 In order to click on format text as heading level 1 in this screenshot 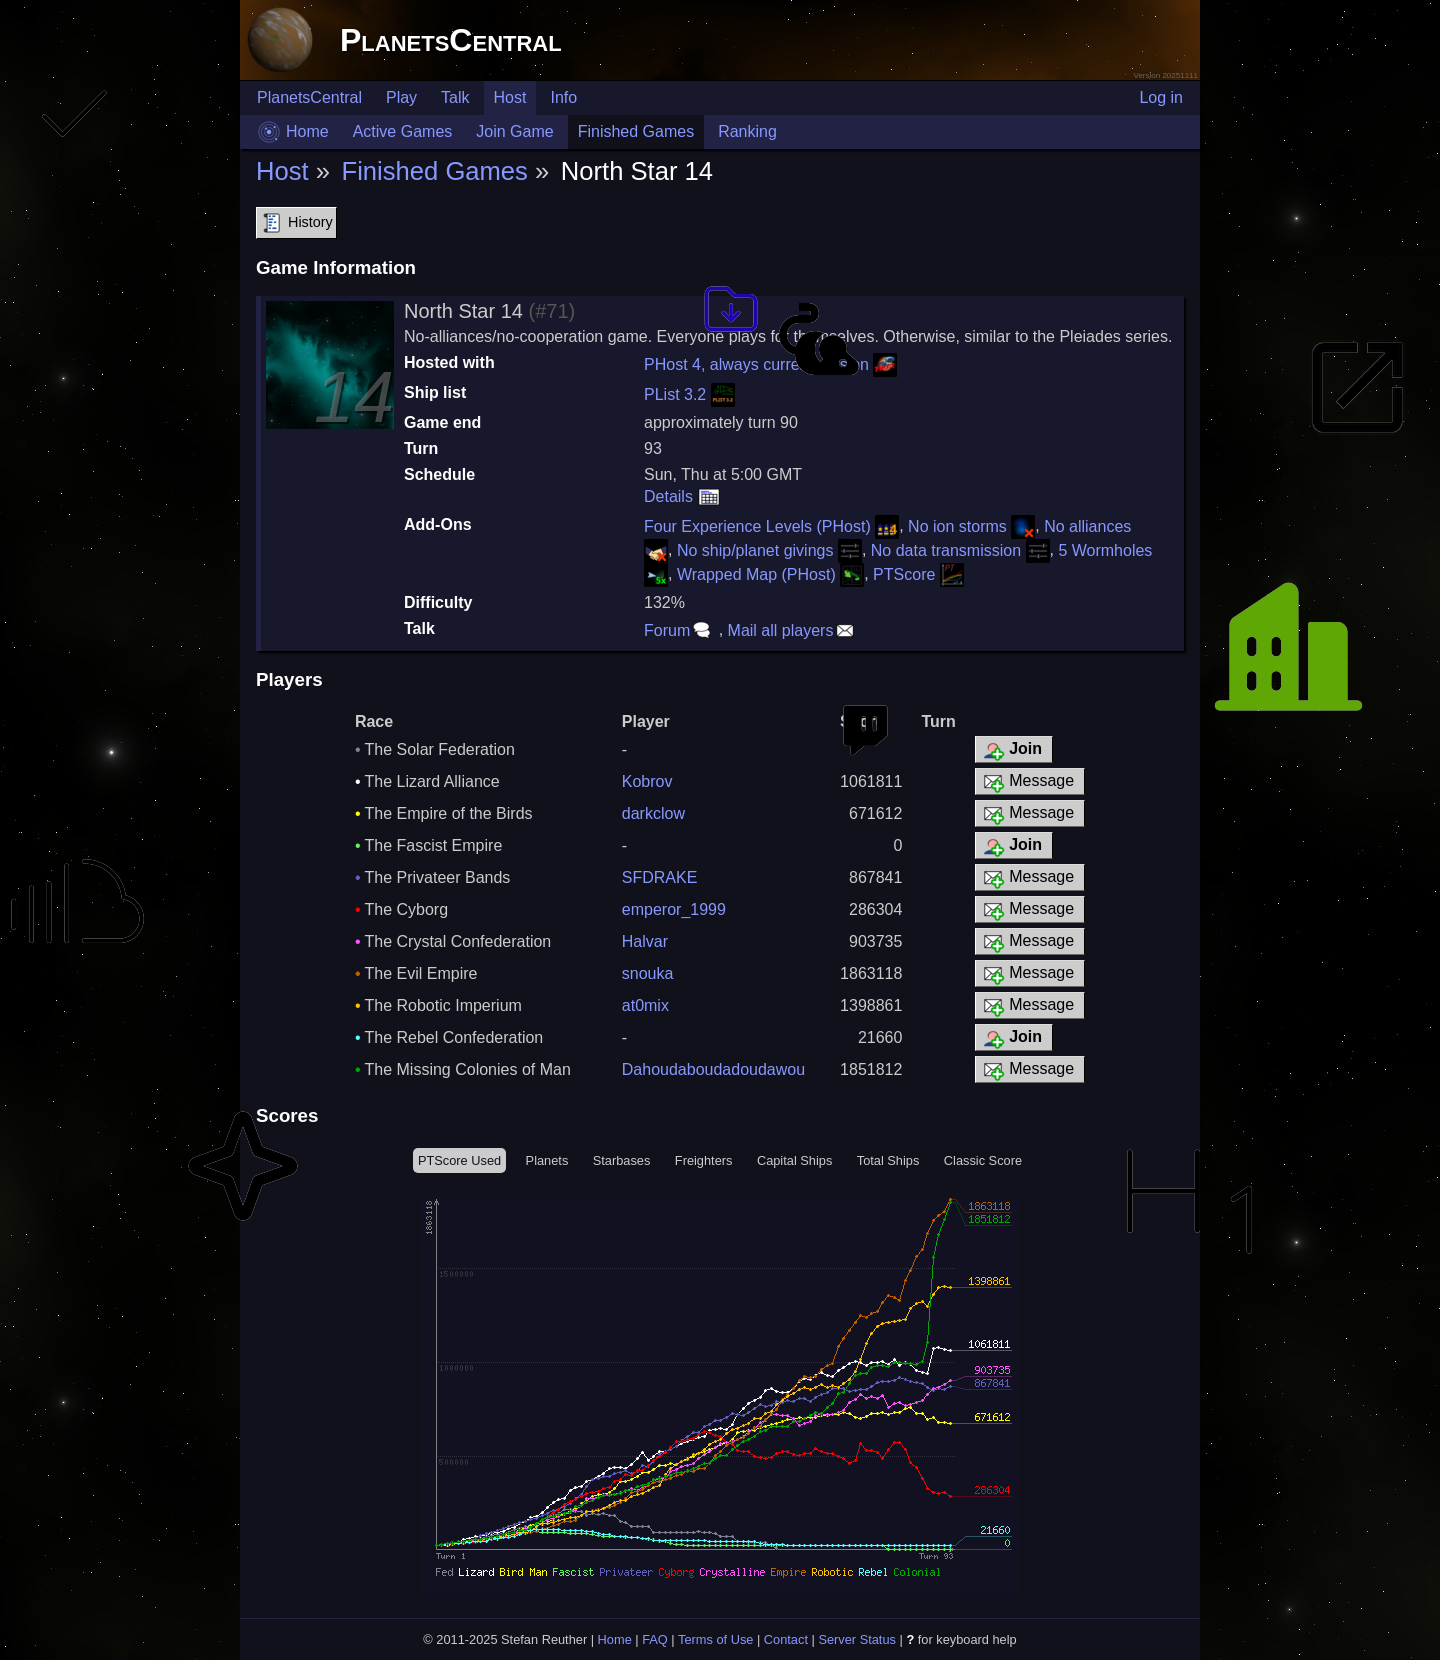, I will do `click(1187, 1199)`.